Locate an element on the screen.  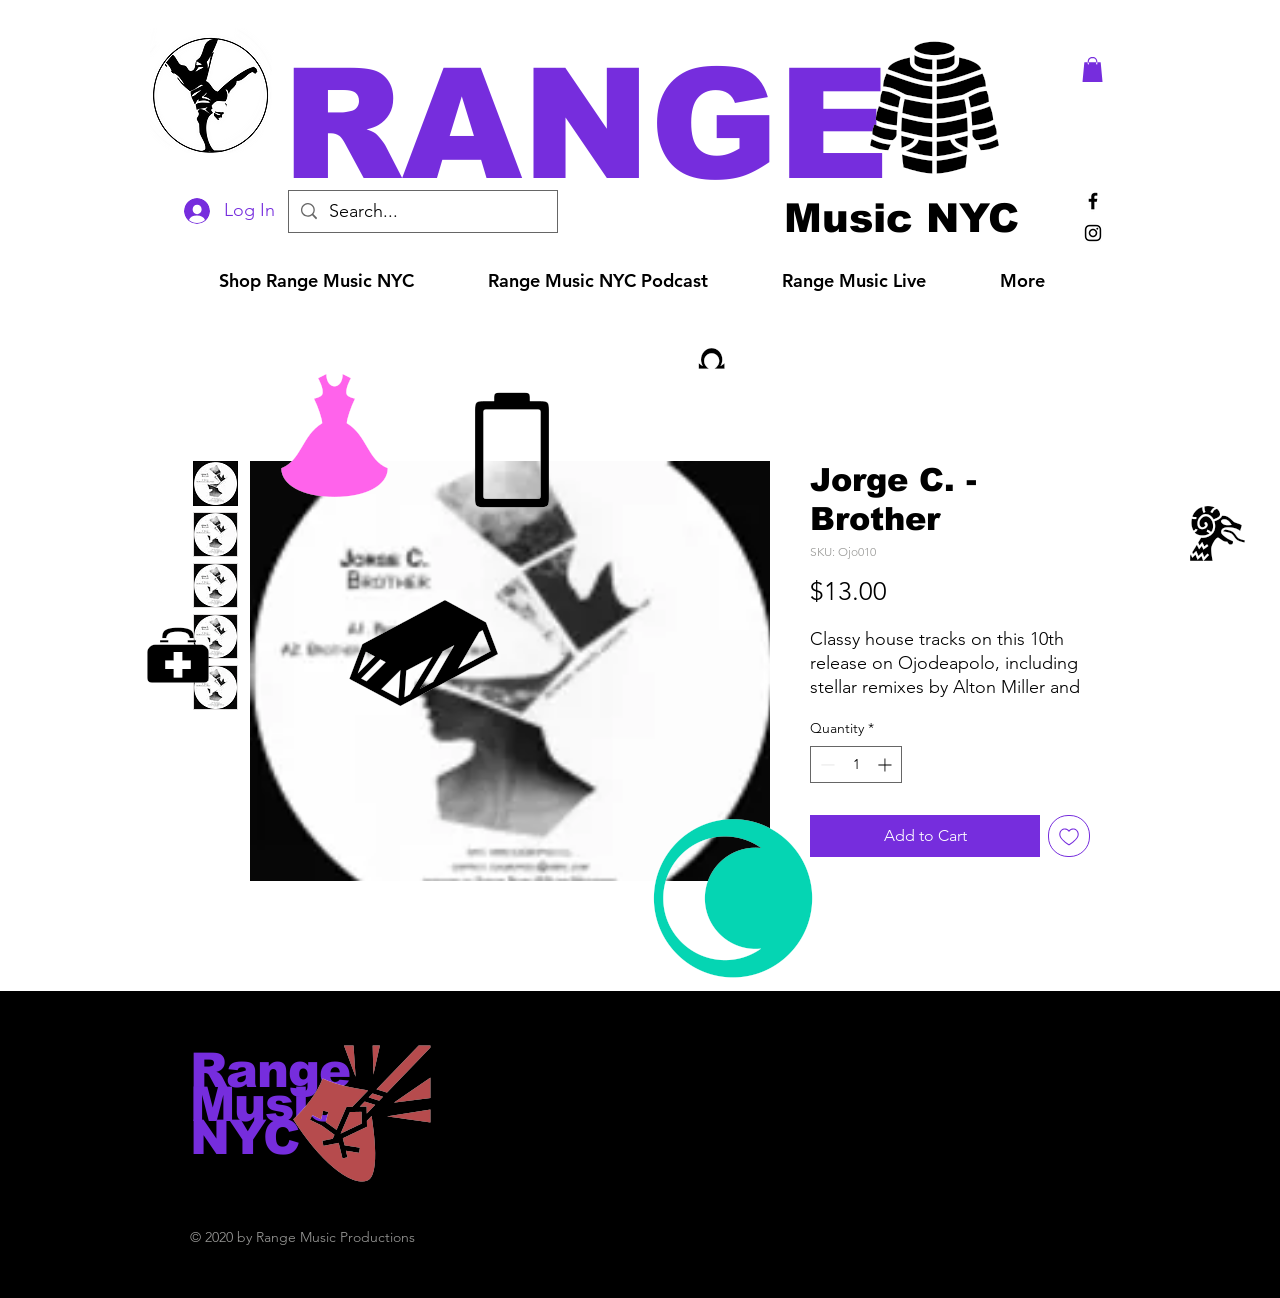
viking ship figurehead or norse-themed game element is located at coordinates (1218, 533).